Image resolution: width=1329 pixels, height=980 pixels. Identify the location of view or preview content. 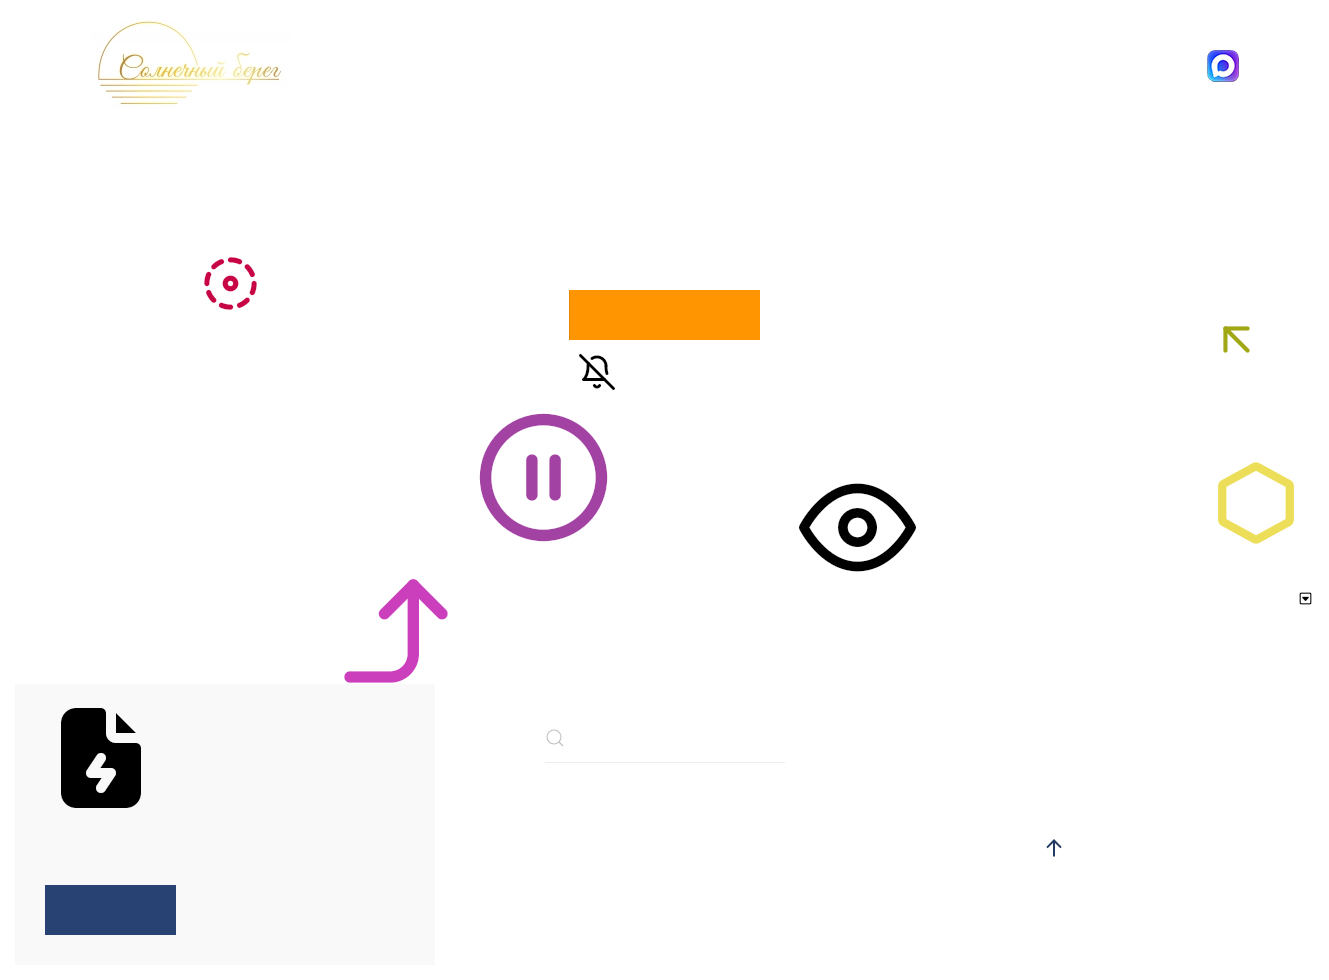
(857, 527).